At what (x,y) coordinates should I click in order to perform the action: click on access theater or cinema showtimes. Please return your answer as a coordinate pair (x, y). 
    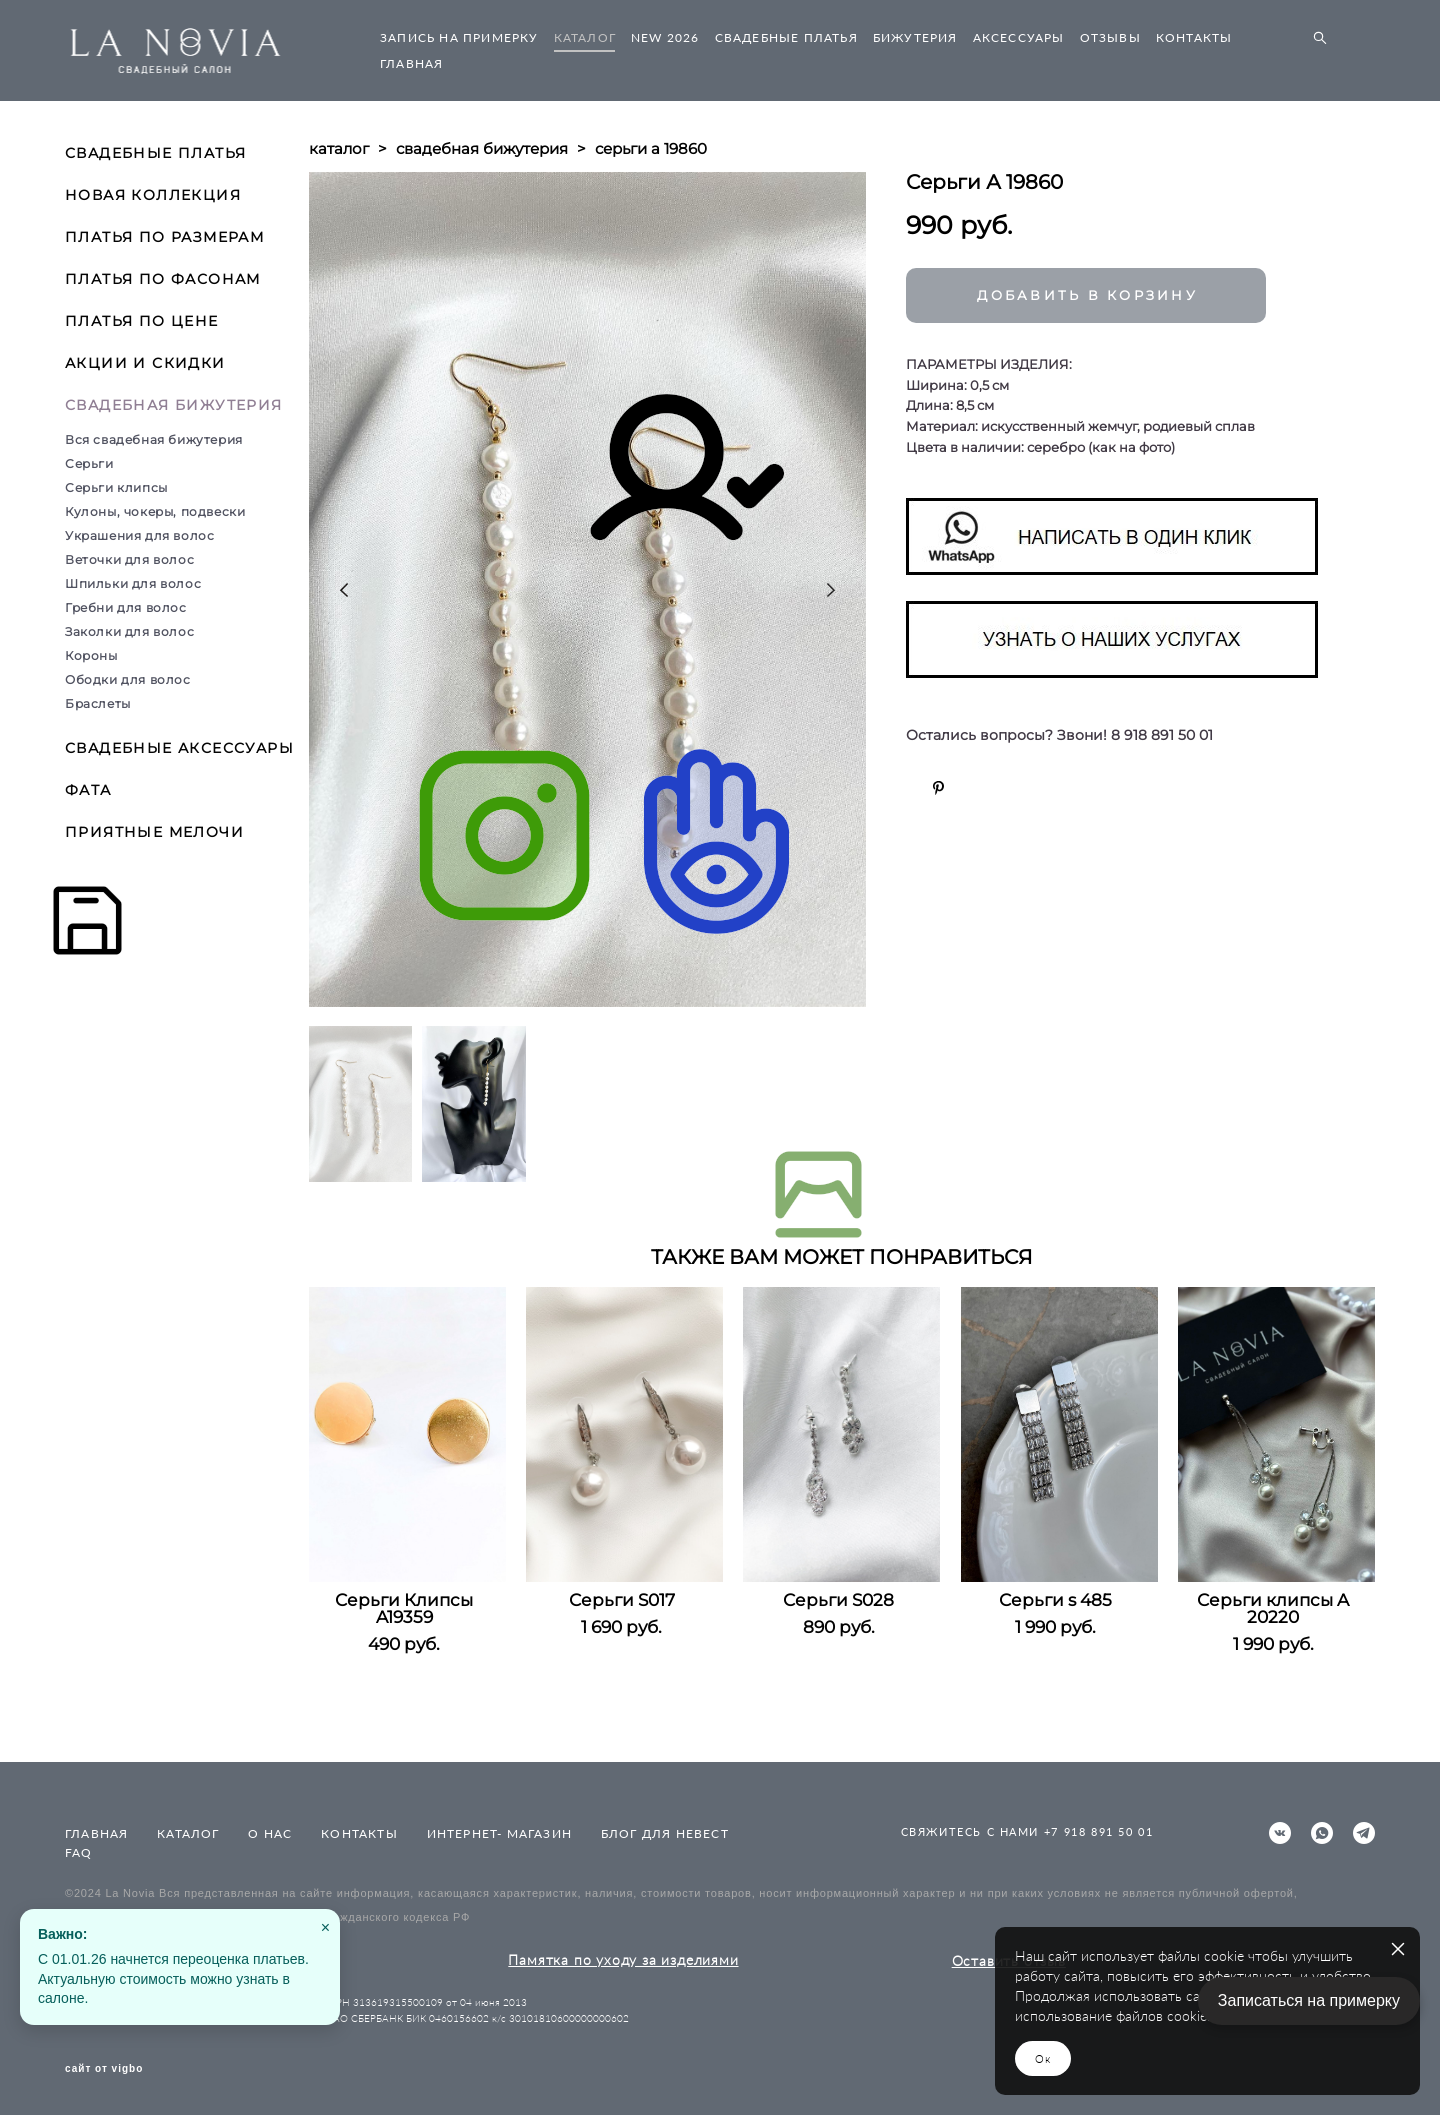
    Looking at the image, I should click on (818, 1194).